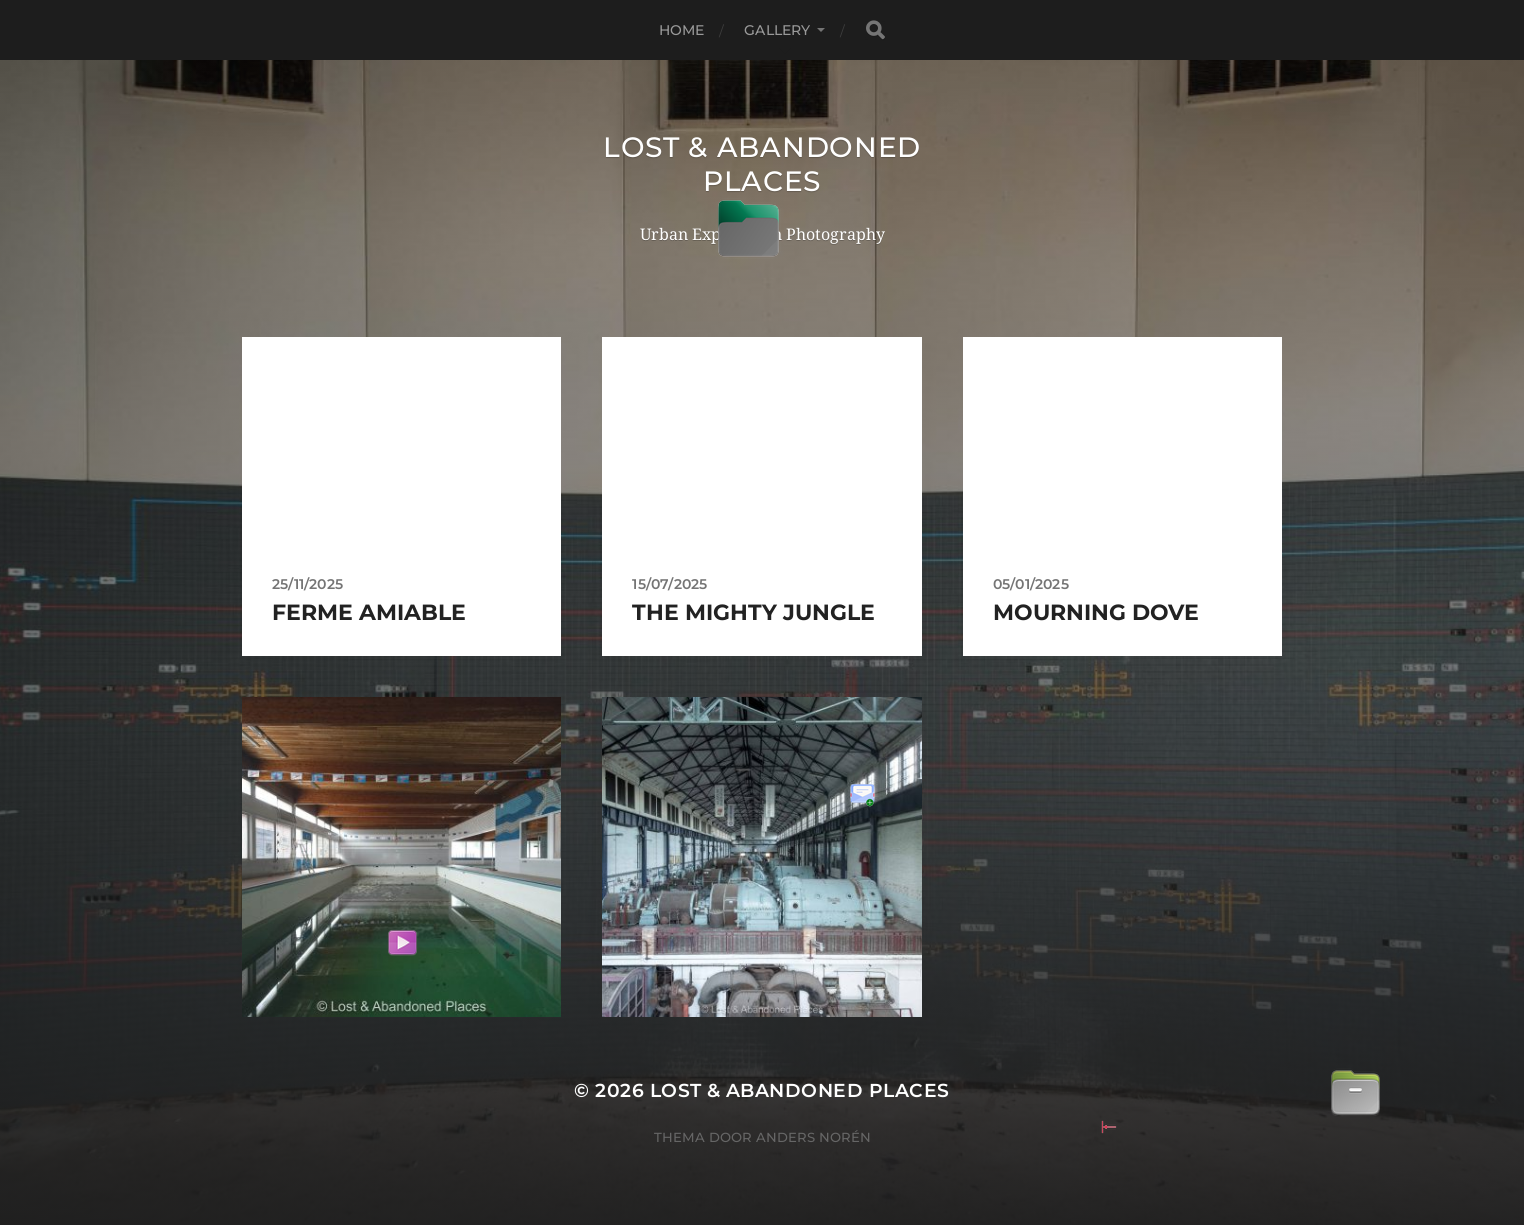  I want to click on go to the first item in a list or sequence, so click(1109, 1127).